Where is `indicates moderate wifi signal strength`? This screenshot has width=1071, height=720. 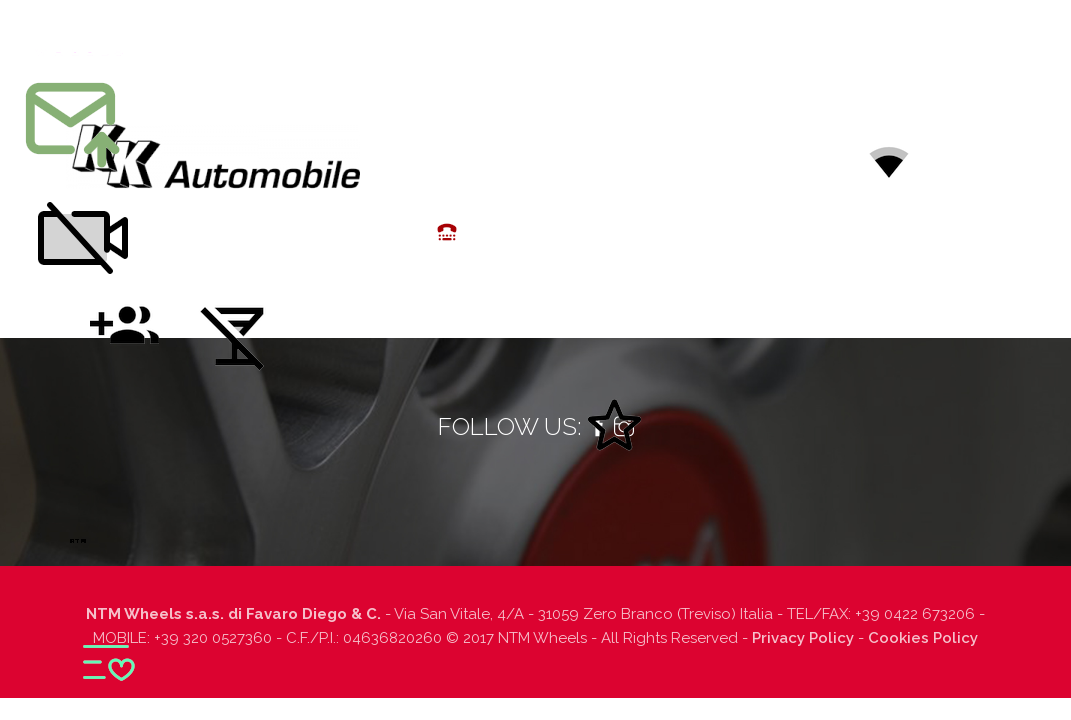 indicates moderate wifi signal strength is located at coordinates (889, 162).